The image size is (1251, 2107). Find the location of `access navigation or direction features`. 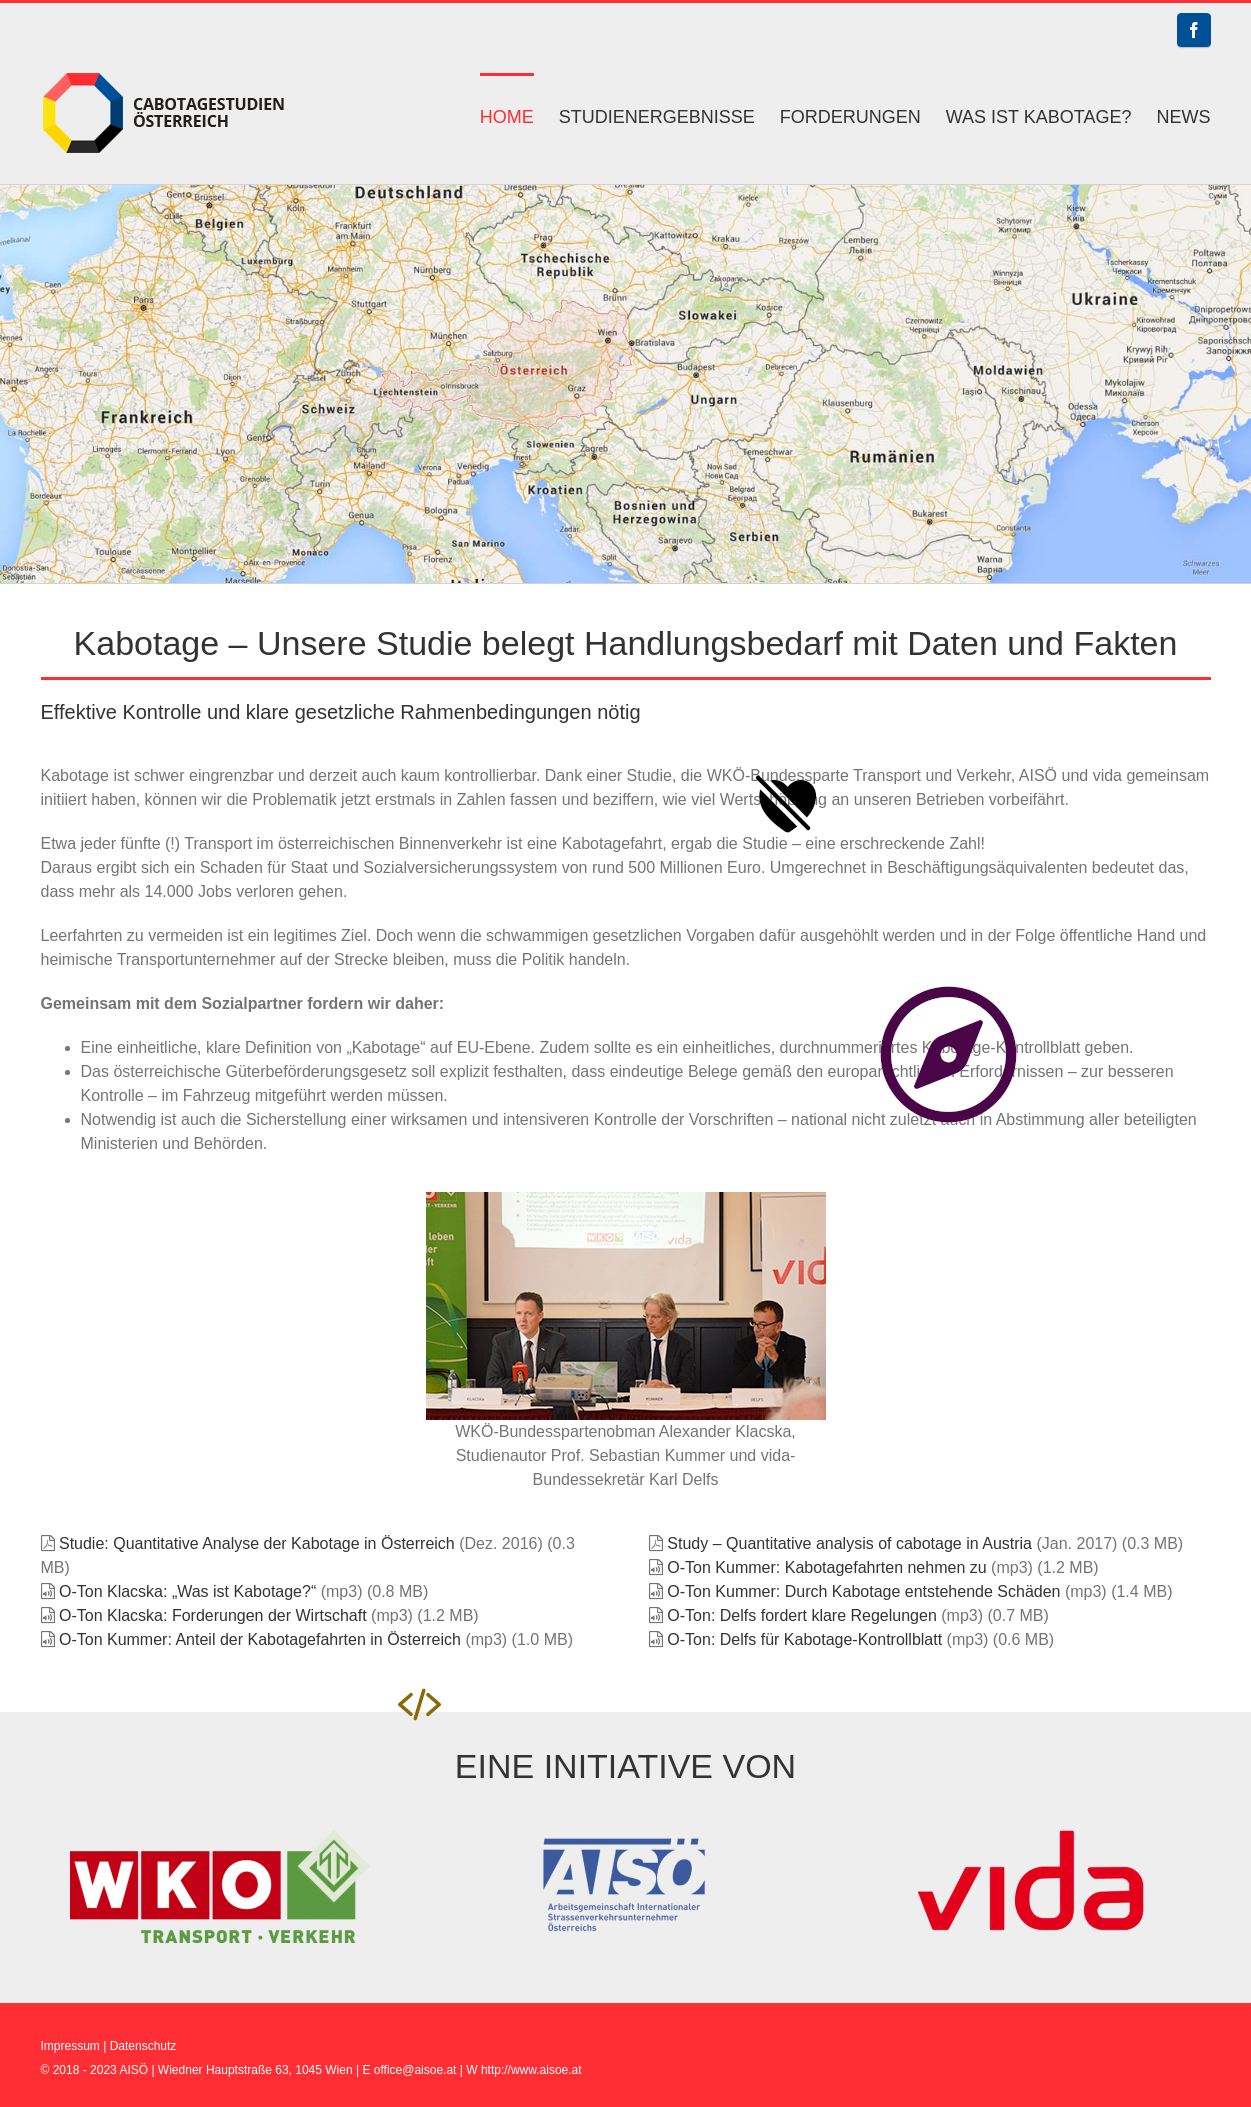

access navigation or direction features is located at coordinates (948, 1054).